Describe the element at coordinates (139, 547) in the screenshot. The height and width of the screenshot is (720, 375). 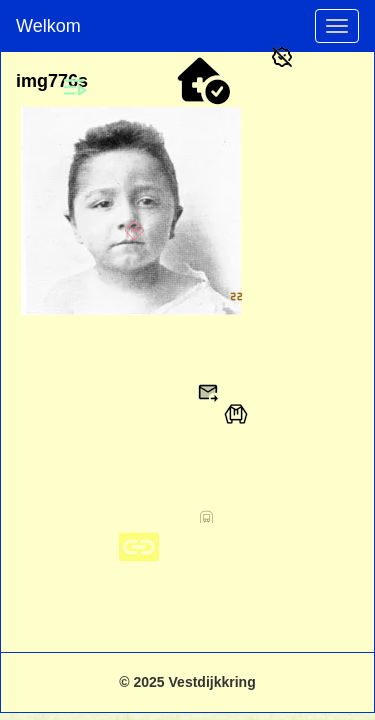
I see `copy or share a link` at that location.